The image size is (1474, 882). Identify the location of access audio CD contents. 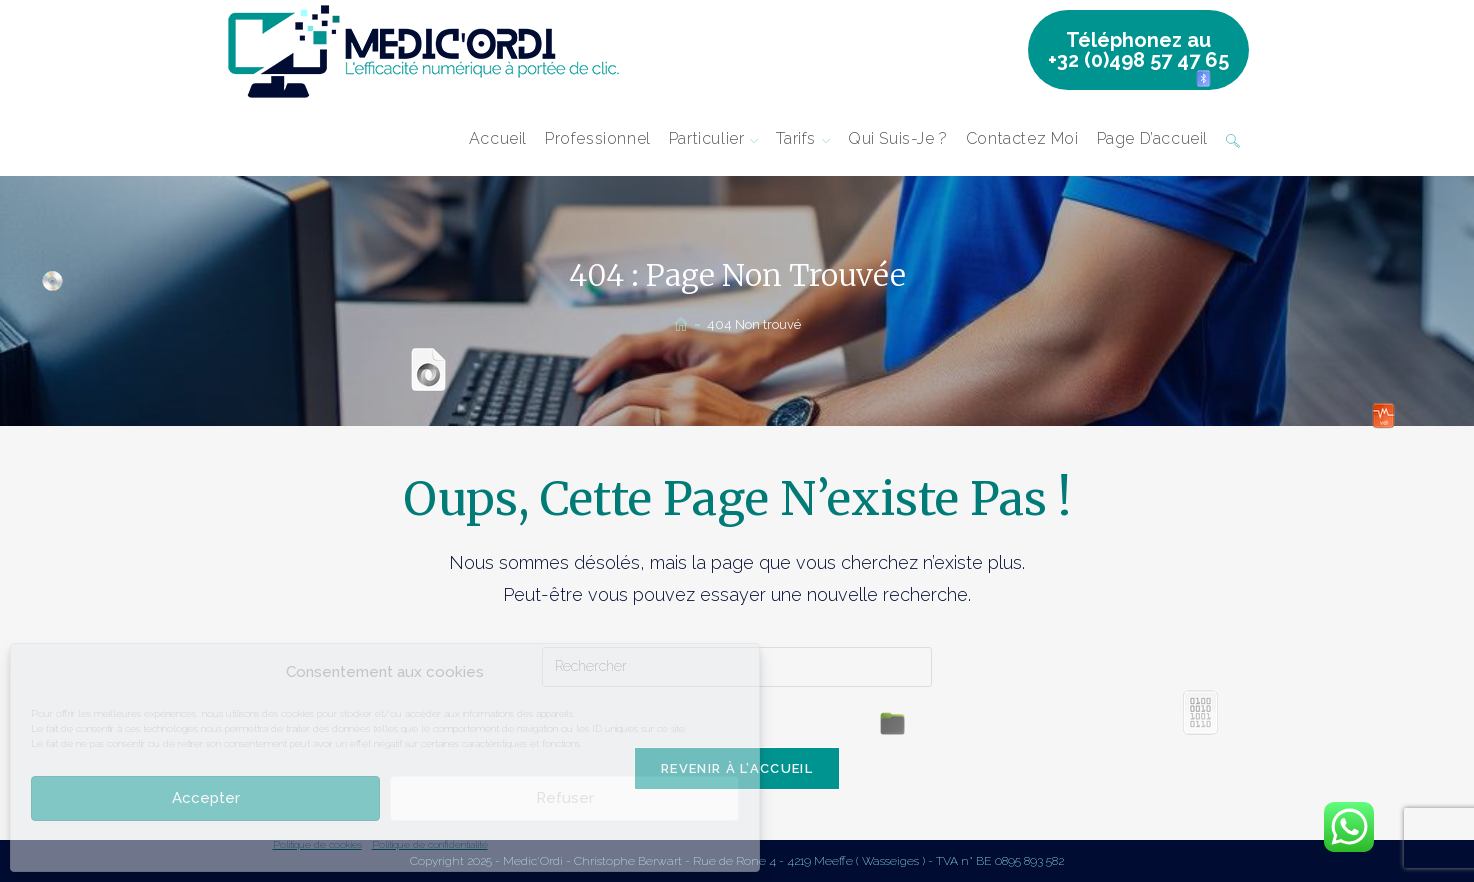
(52, 281).